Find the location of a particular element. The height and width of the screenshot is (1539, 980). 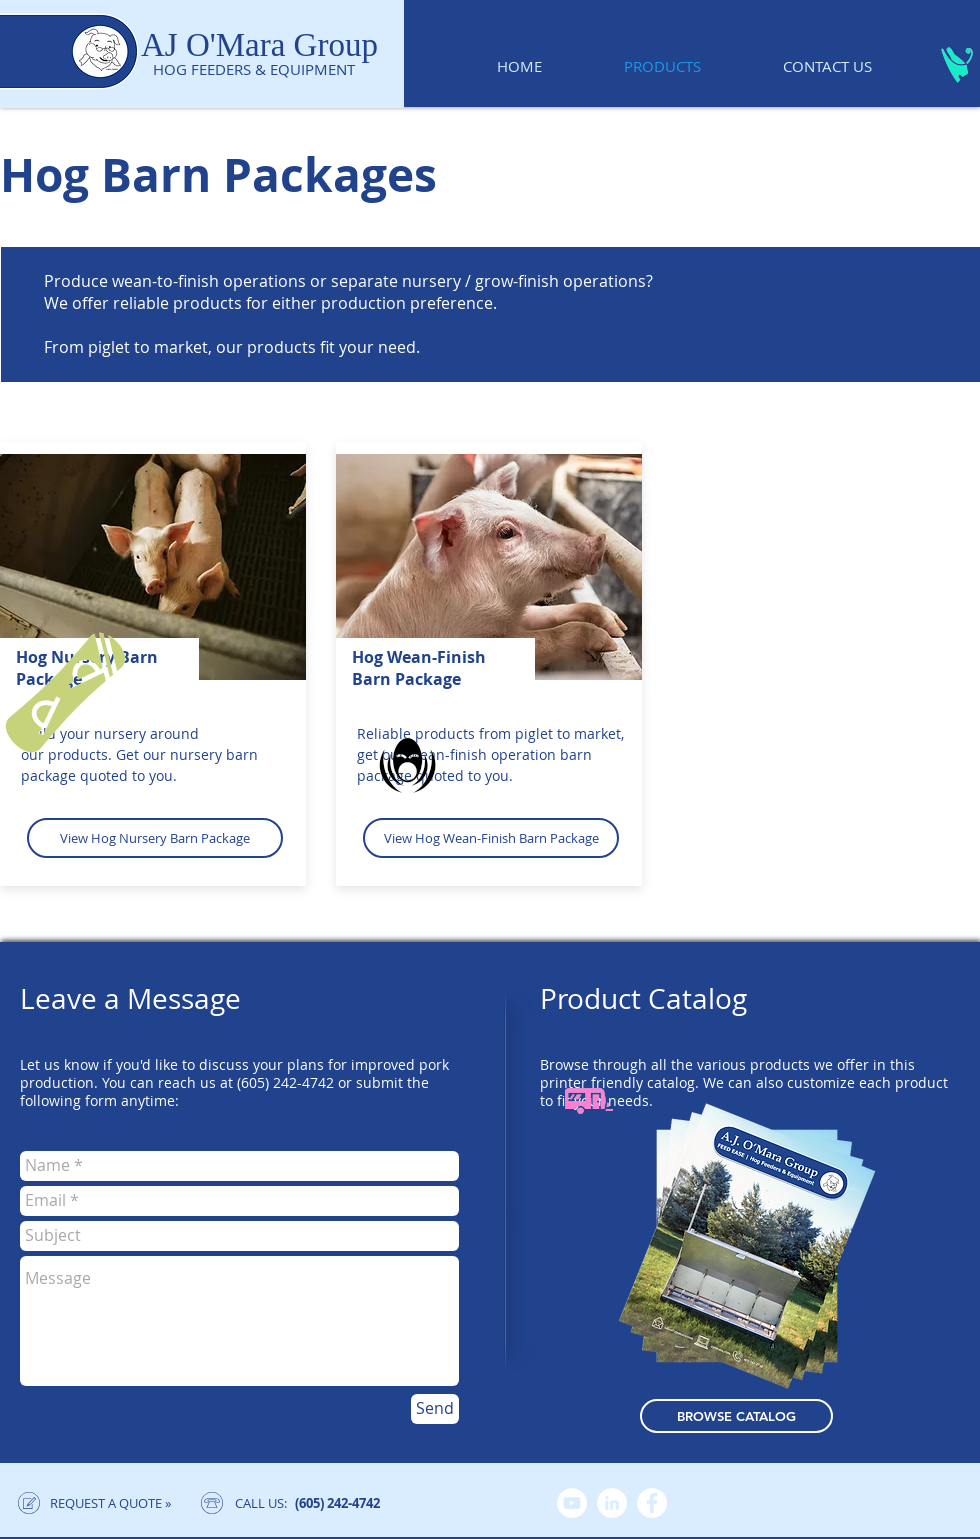

ancient Egyptian pschent double crown icon is located at coordinates (957, 65).